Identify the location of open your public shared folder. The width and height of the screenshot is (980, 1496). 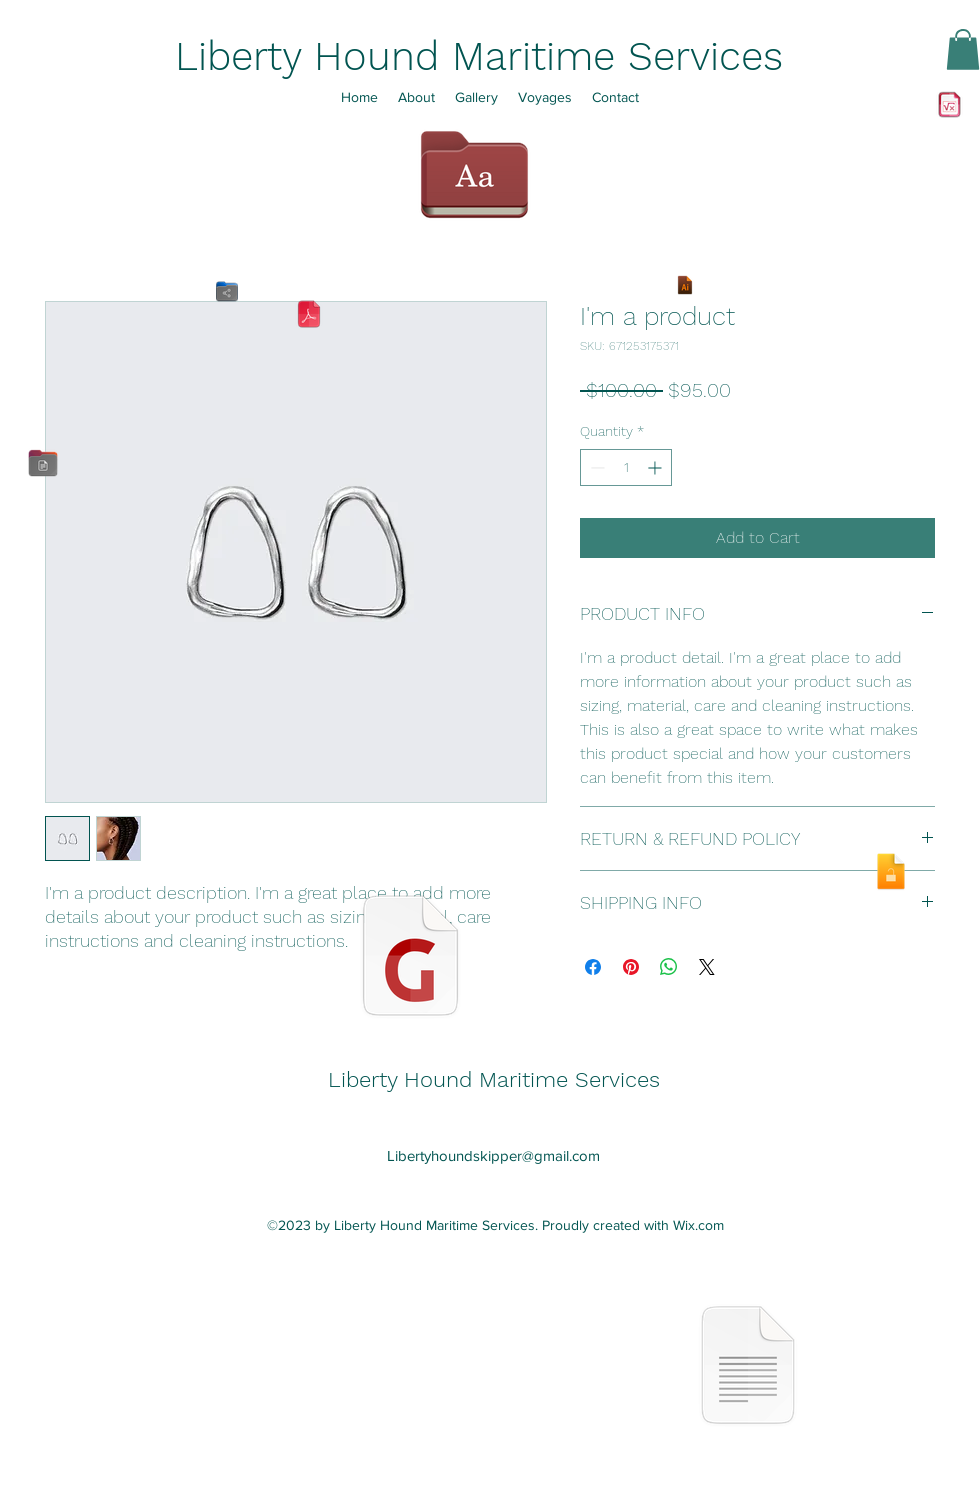
(227, 291).